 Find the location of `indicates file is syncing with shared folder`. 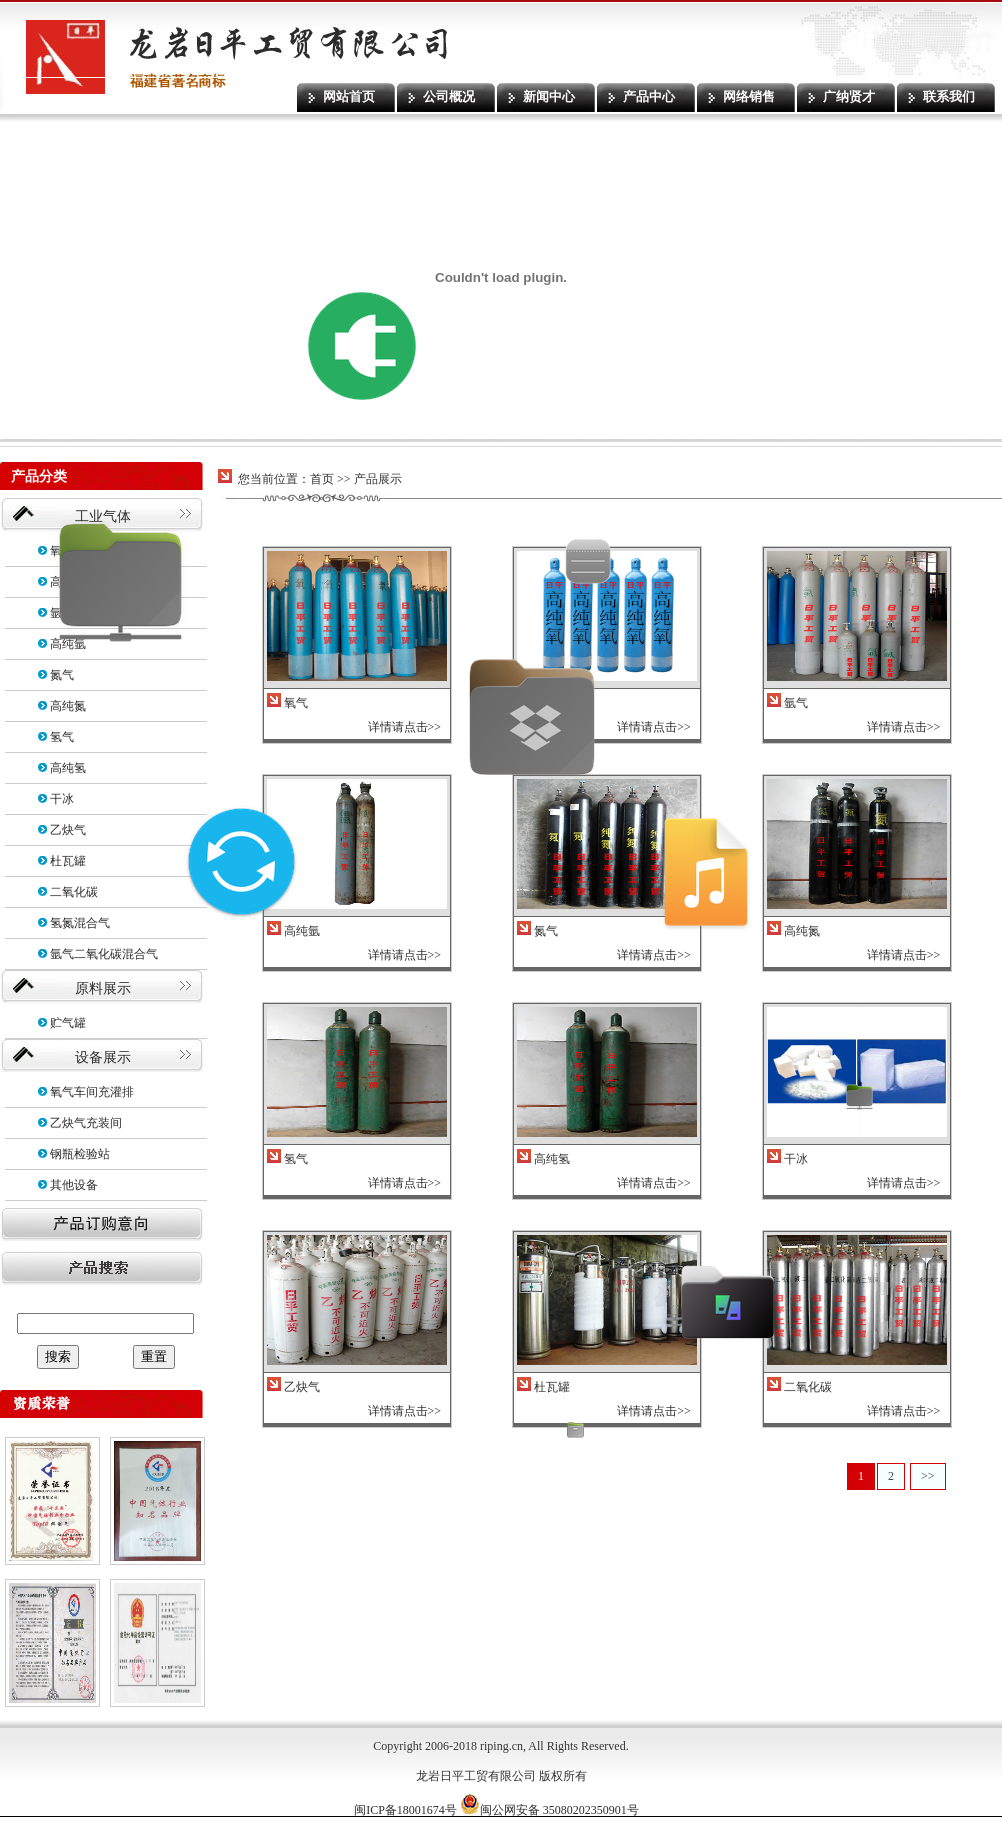

indicates file is syncing with shared folder is located at coordinates (241, 861).